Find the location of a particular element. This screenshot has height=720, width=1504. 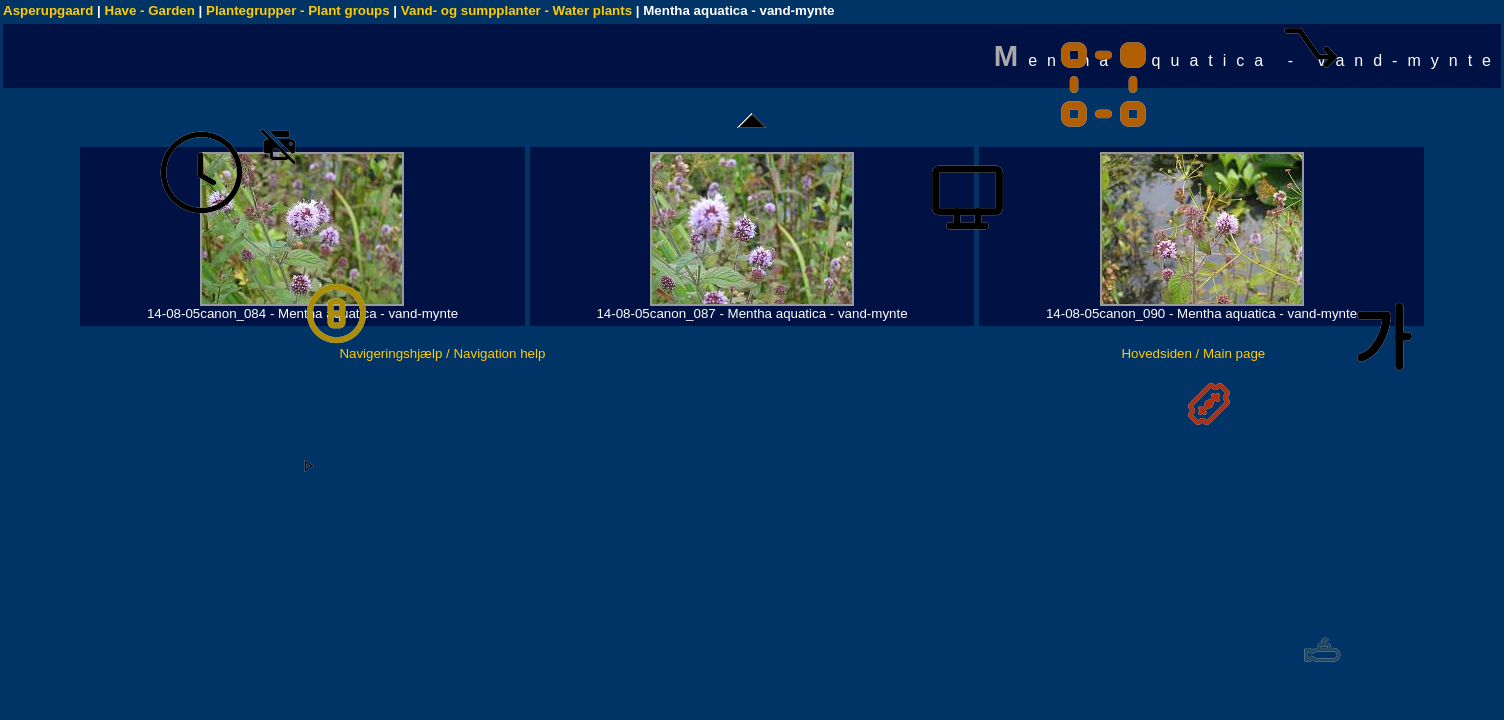

navigate to underwater or submarine-related content is located at coordinates (1321, 651).